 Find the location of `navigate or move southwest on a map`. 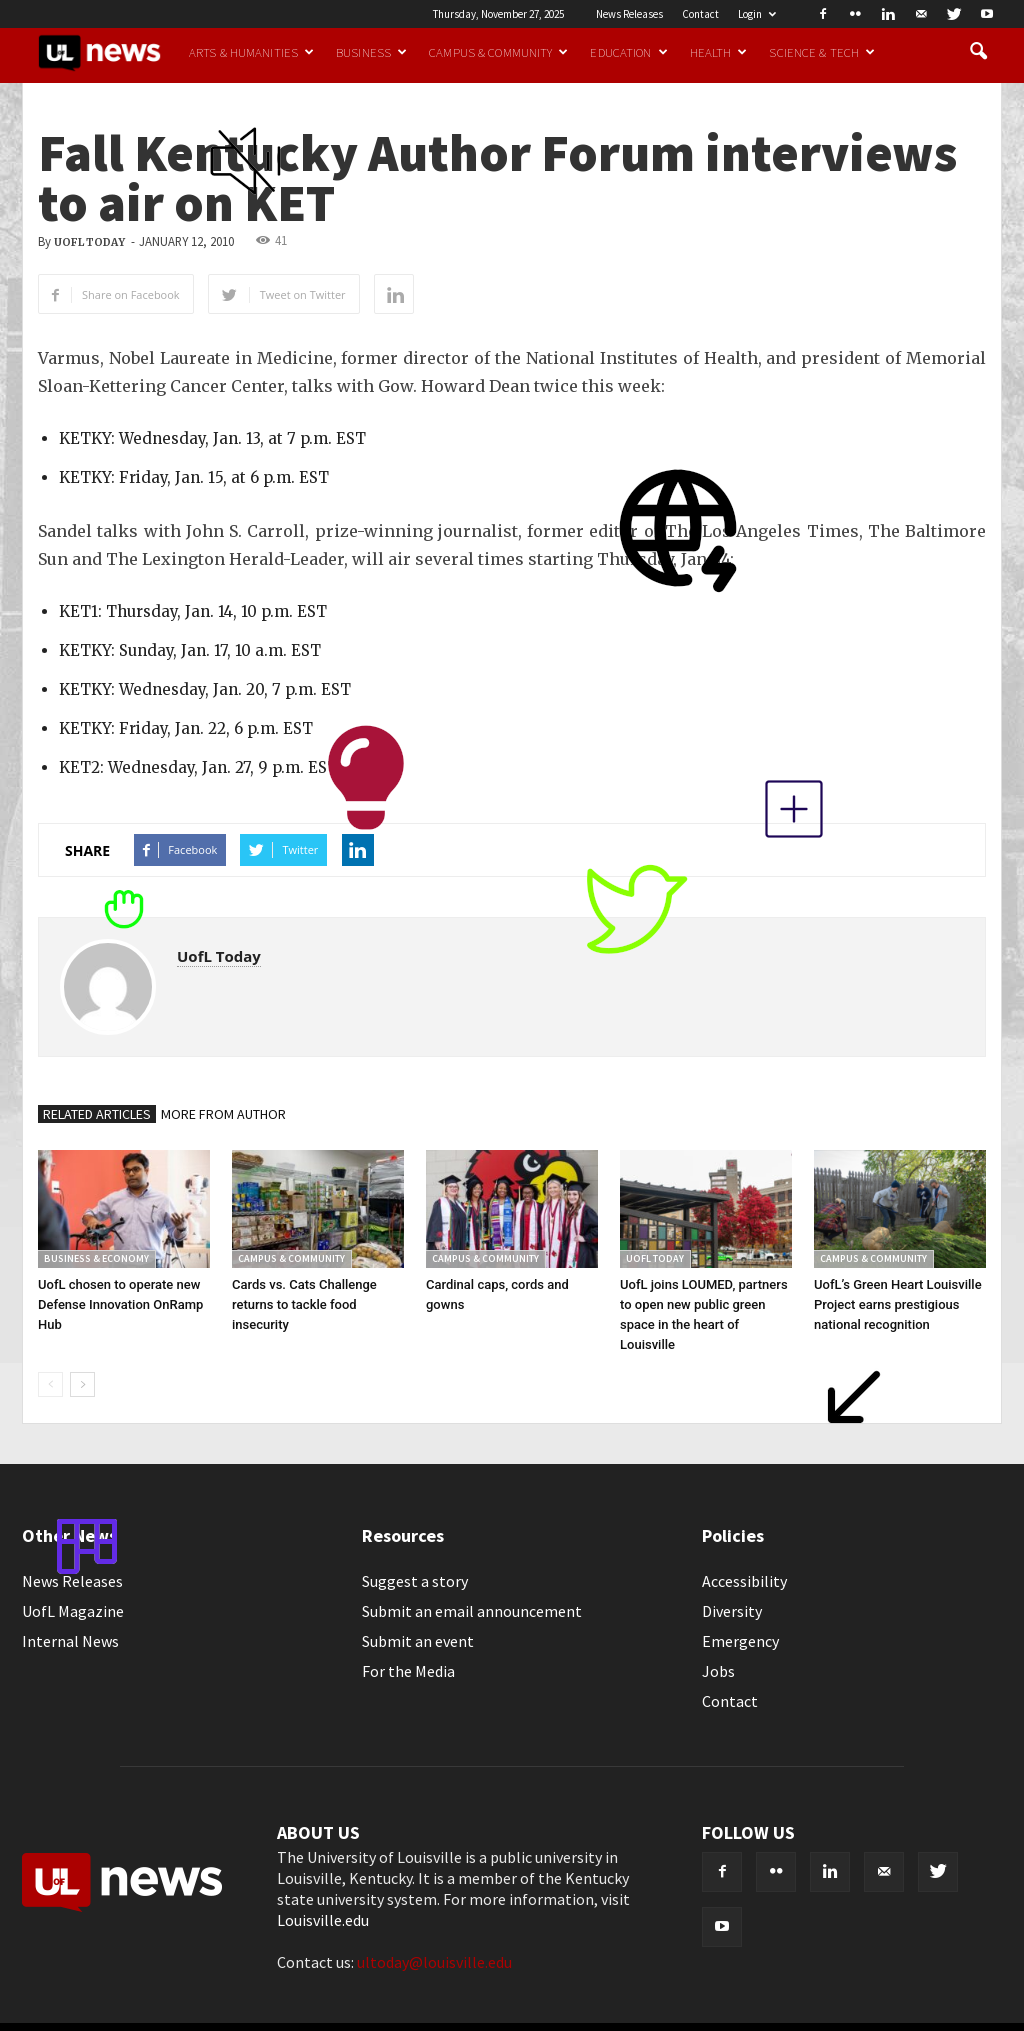

navigate or move southwest on a map is located at coordinates (853, 1398).